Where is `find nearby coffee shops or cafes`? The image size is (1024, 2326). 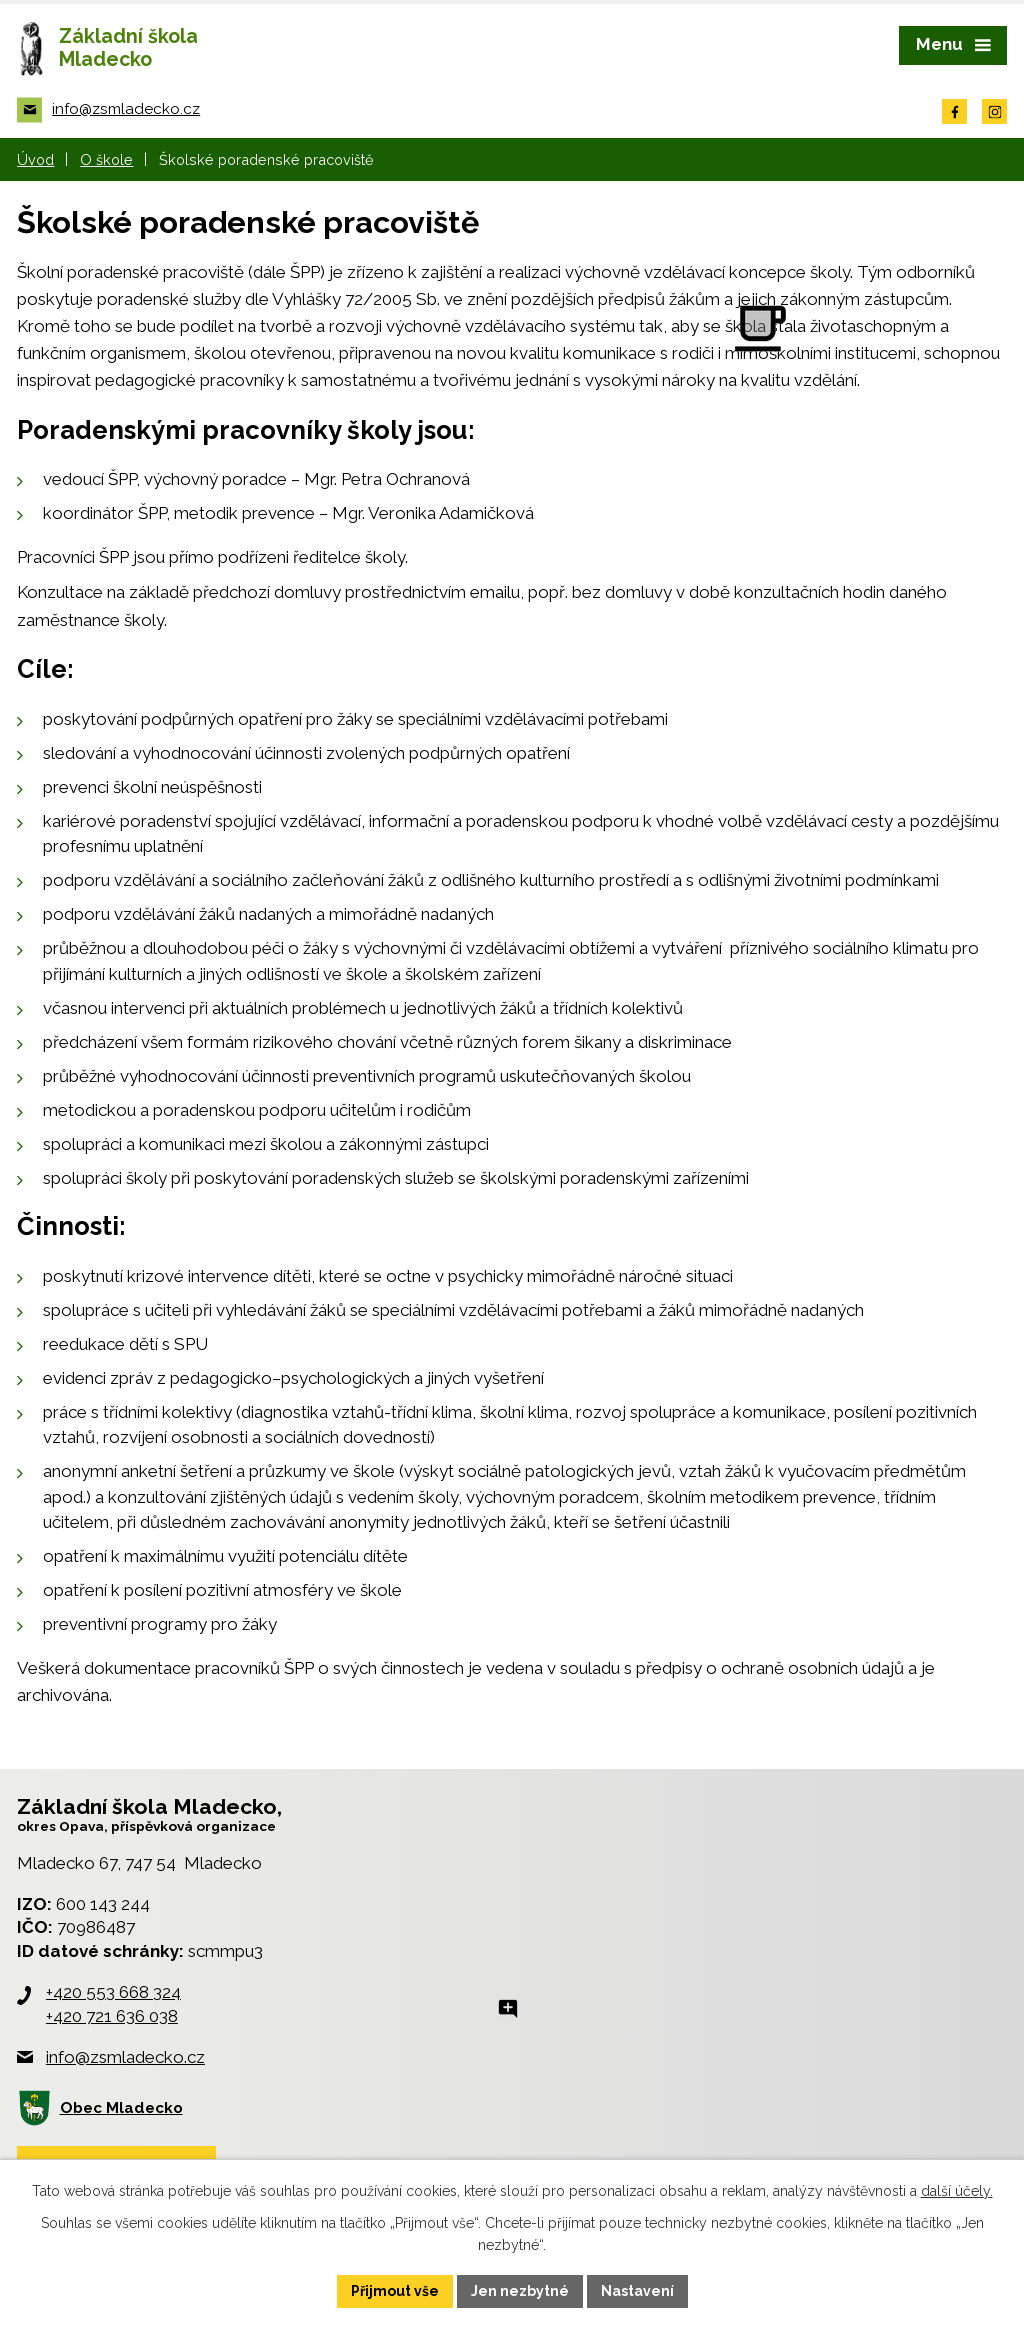 find nearby coffee shops or cafes is located at coordinates (760, 328).